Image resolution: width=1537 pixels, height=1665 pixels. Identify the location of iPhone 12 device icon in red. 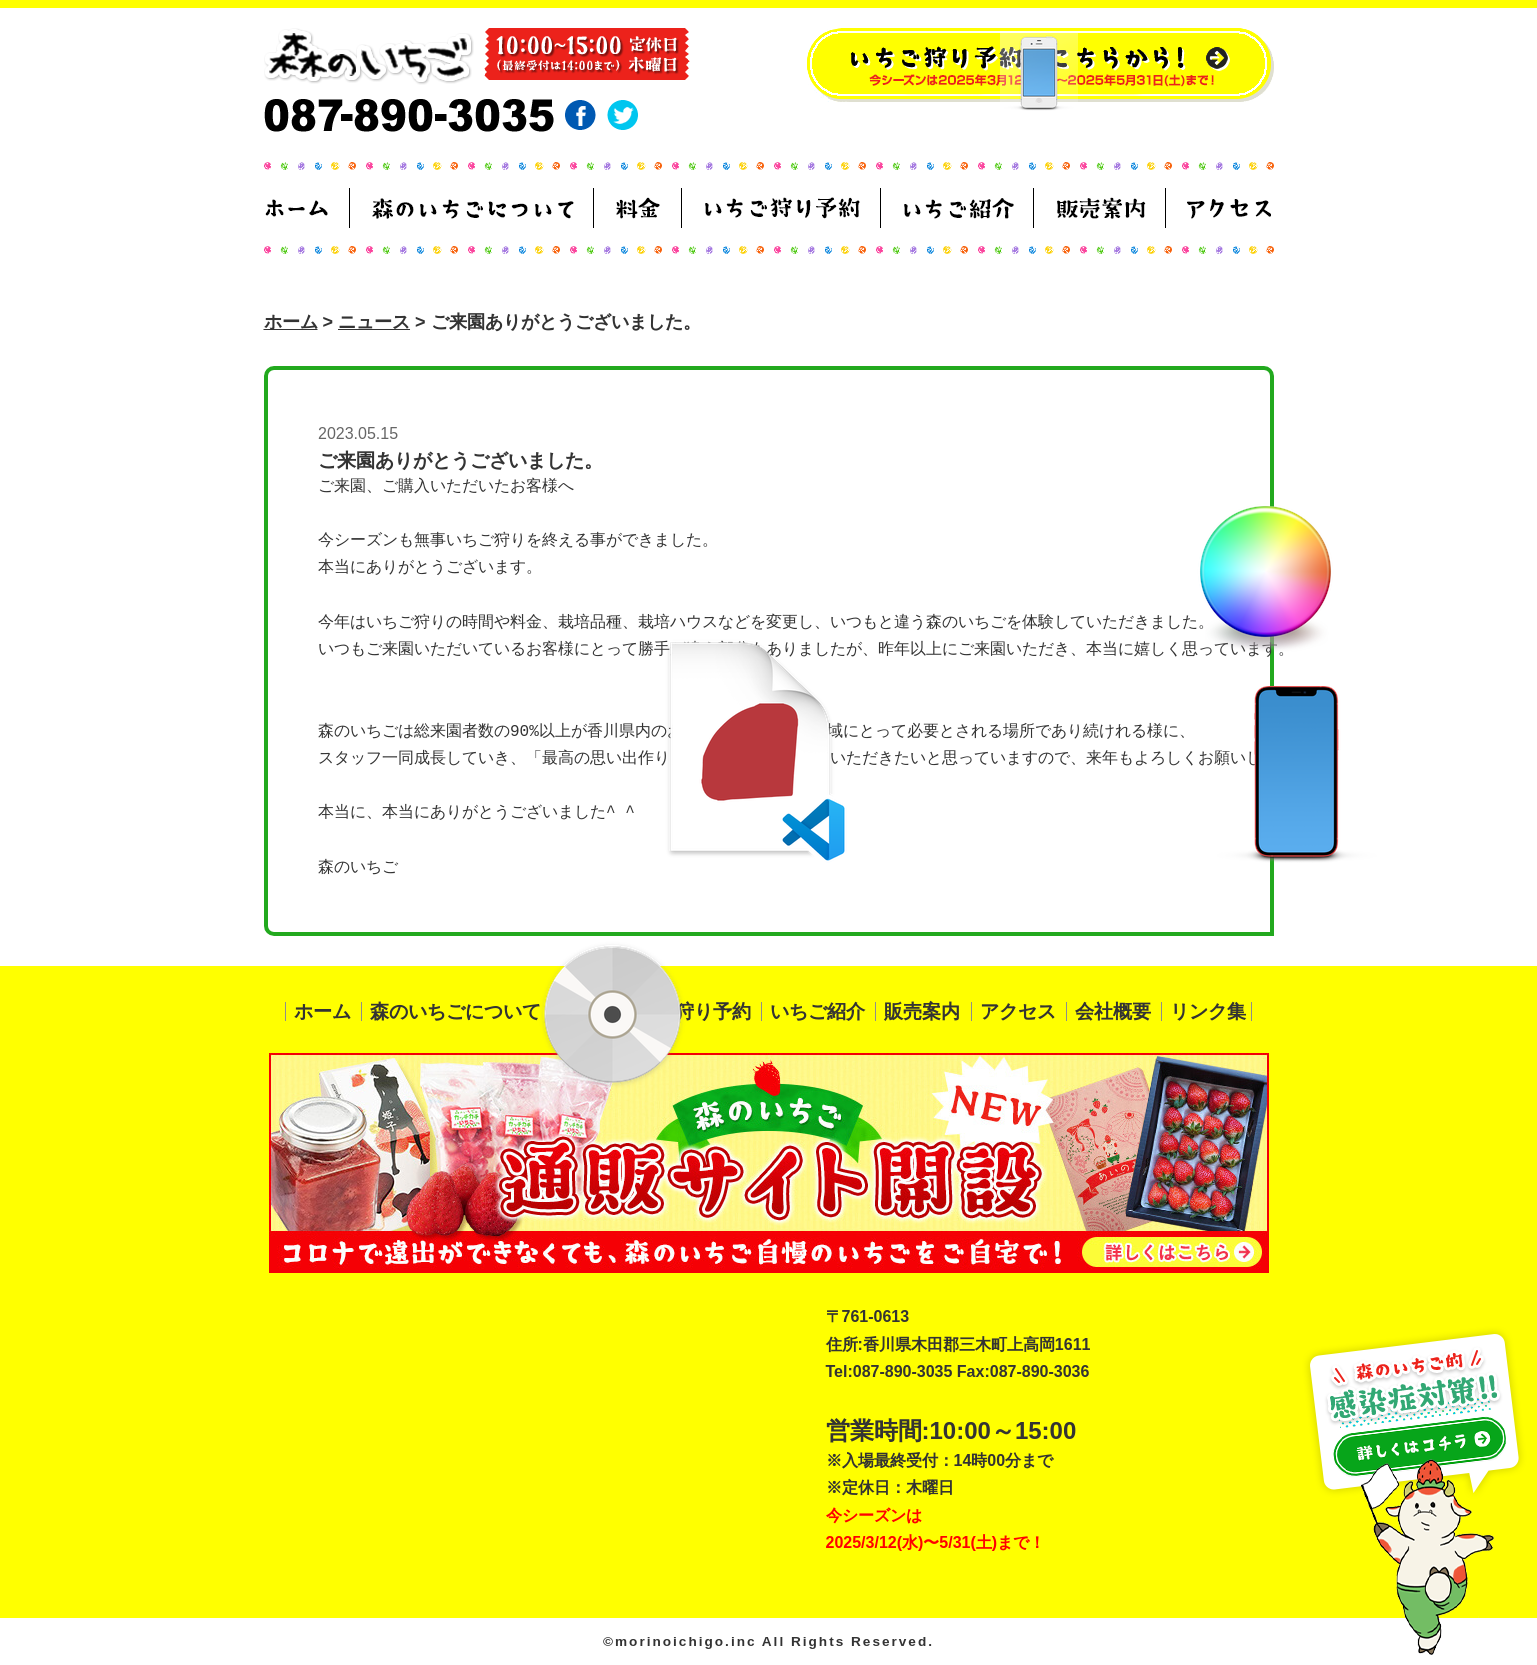
(1296, 774).